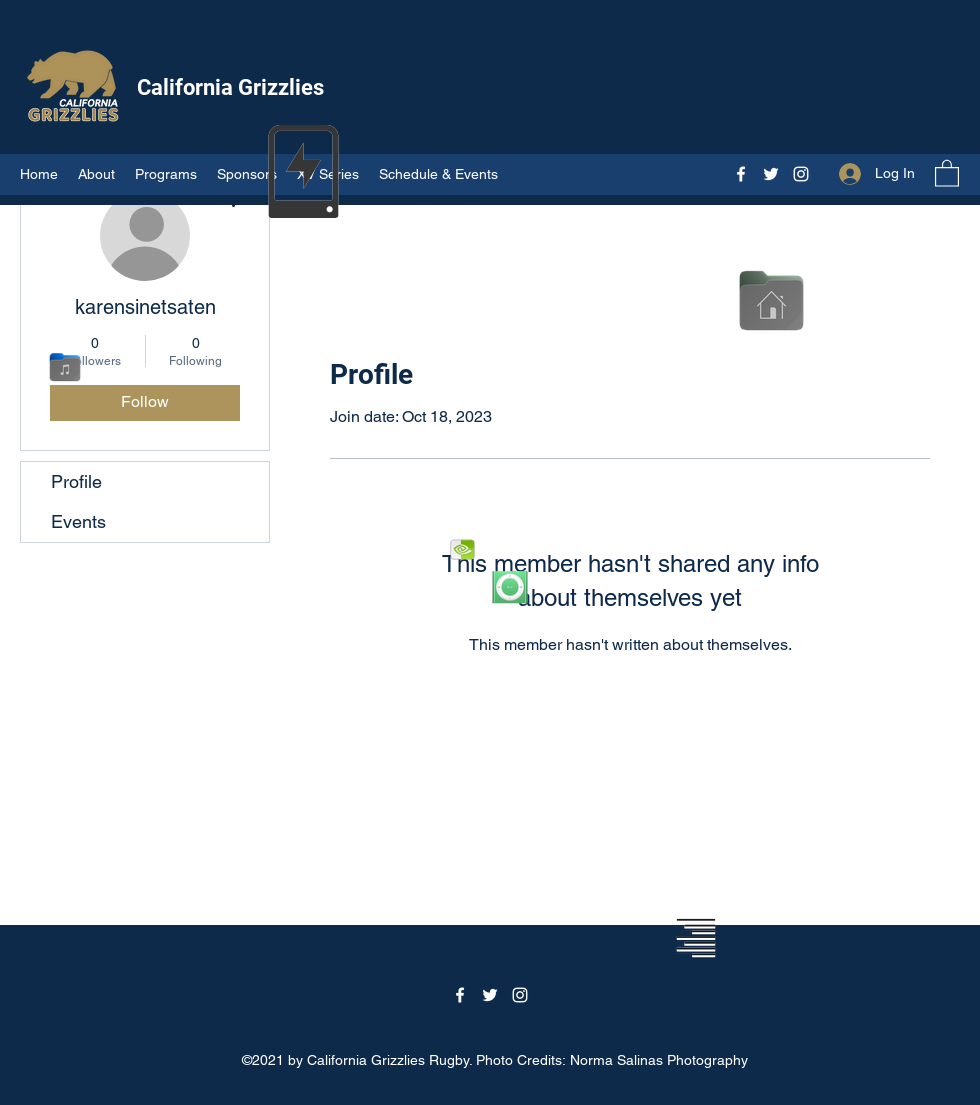 This screenshot has width=980, height=1105. Describe the element at coordinates (771, 300) in the screenshot. I see `access your home folder` at that location.